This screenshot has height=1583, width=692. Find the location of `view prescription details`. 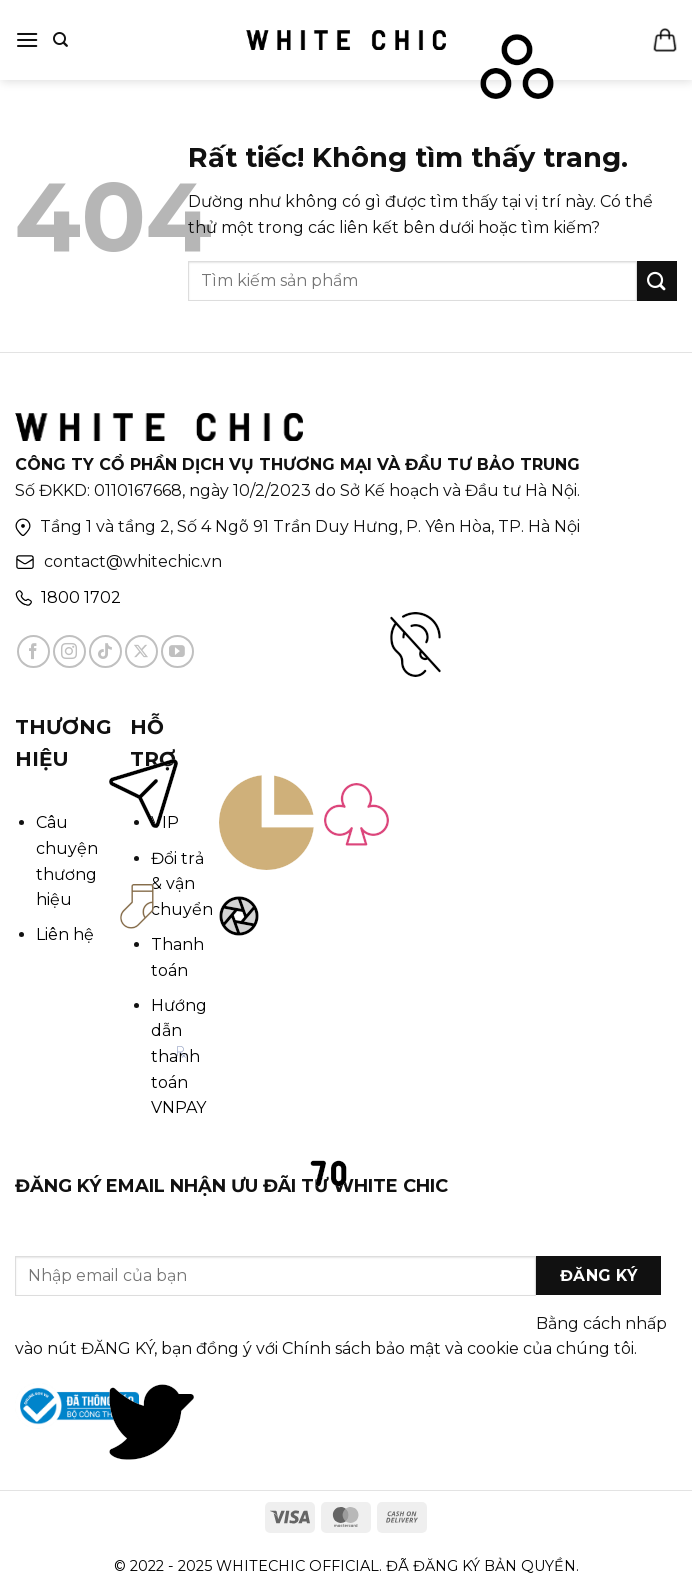

view prescription details is located at coordinates (181, 1052).